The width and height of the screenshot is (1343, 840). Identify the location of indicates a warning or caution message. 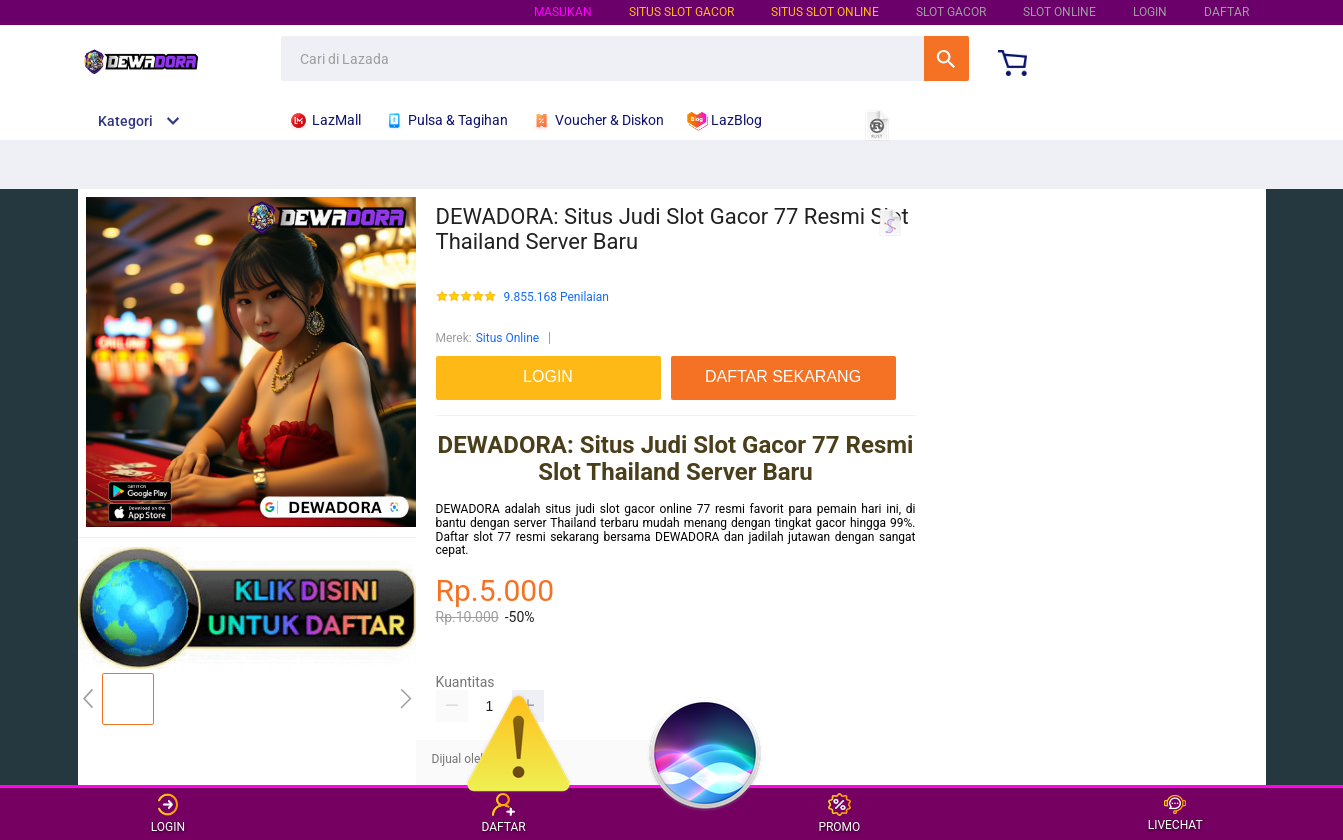
(518, 743).